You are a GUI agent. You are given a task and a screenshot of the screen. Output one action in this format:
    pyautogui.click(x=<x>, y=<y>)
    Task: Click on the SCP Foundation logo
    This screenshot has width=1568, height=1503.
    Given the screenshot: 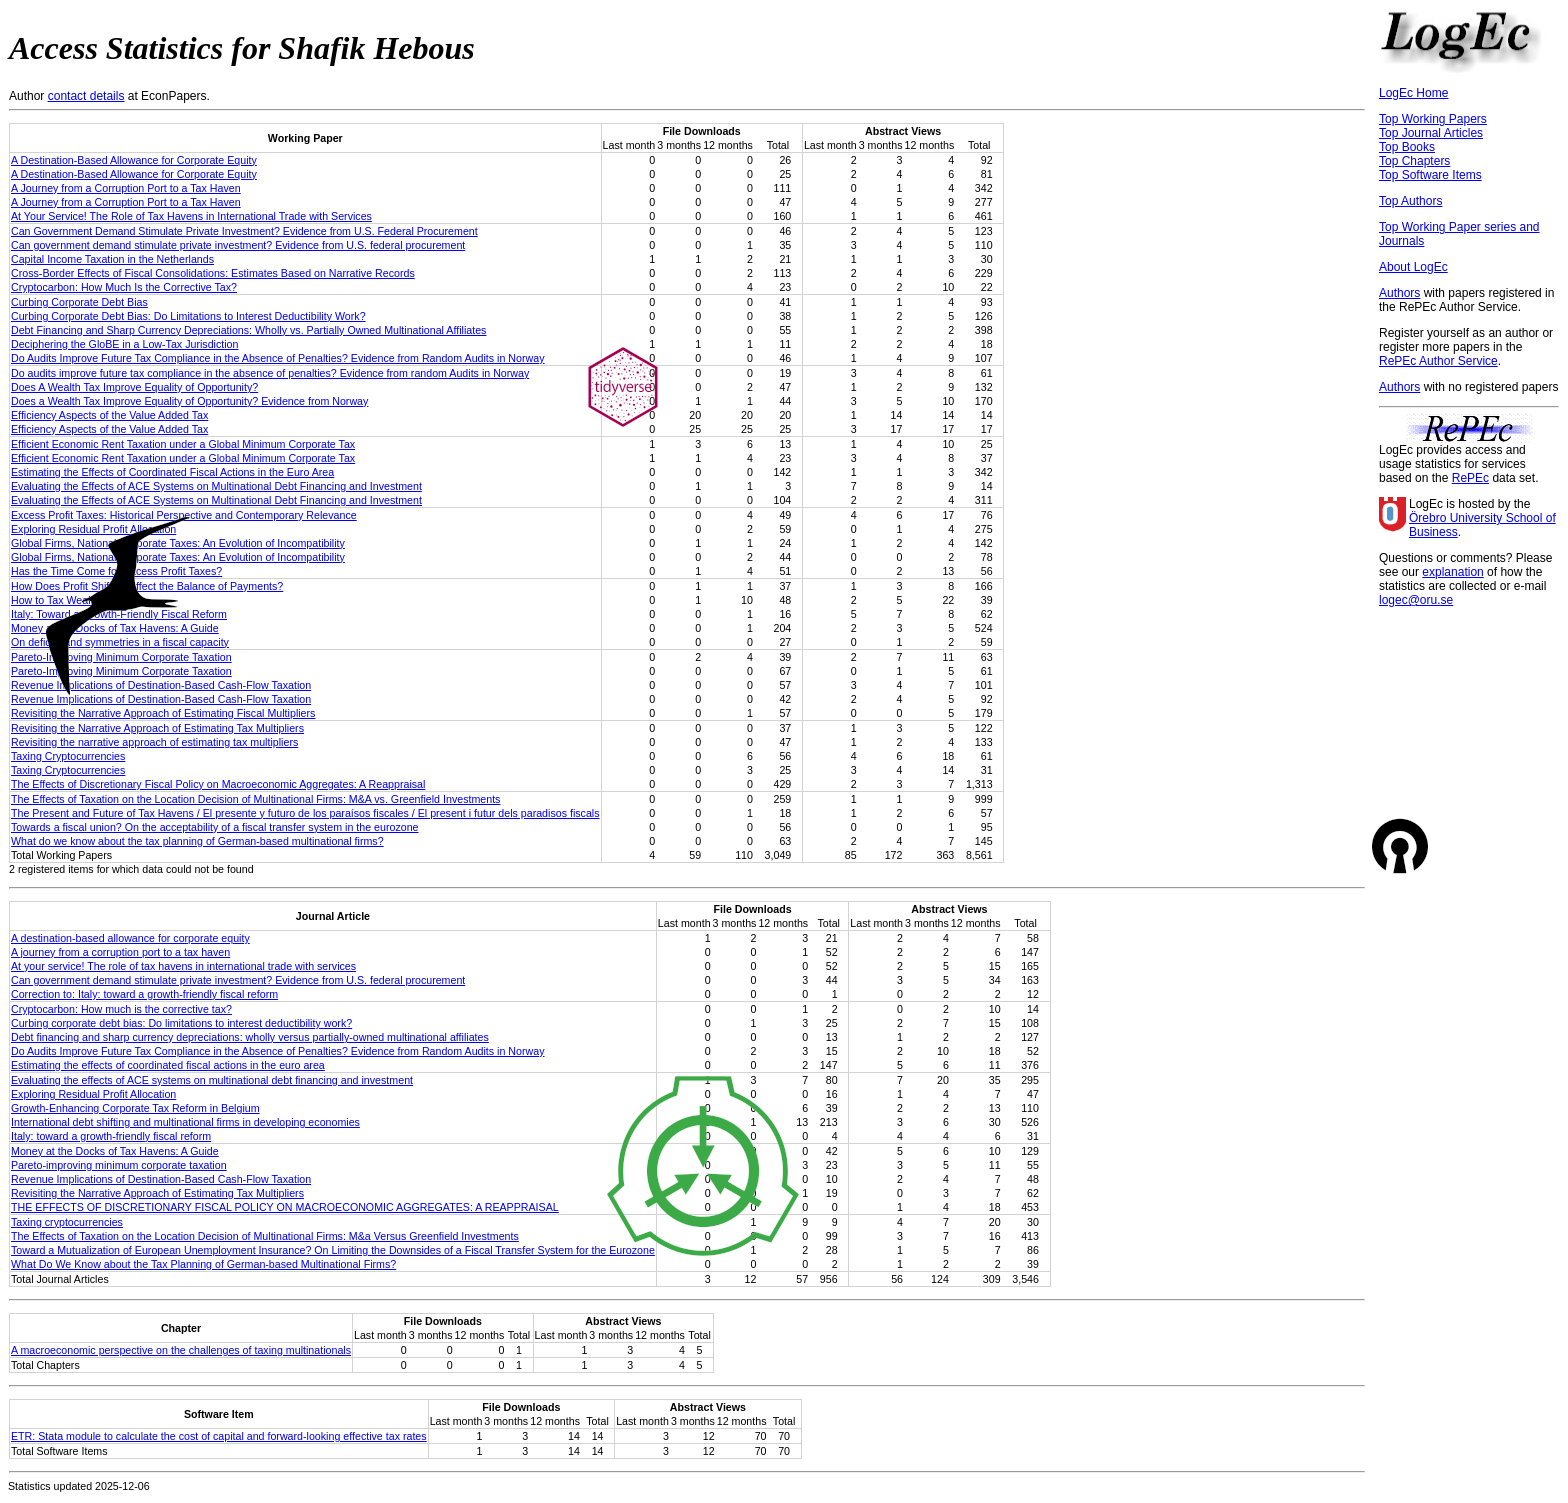 What is the action you would take?
    pyautogui.click(x=703, y=1166)
    